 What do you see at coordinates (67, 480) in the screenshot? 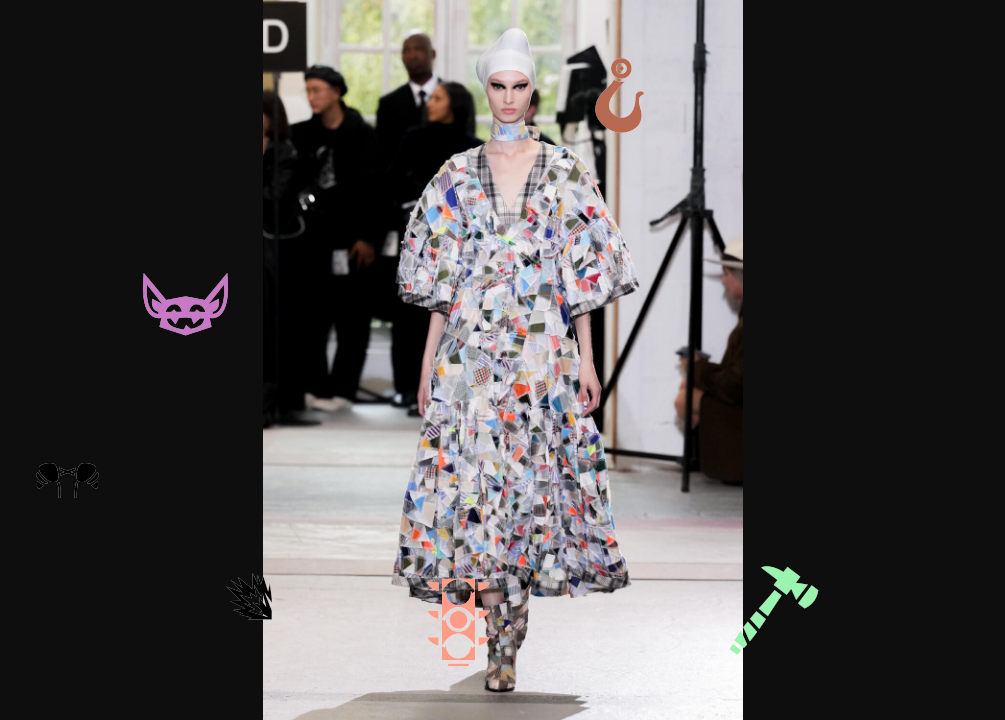
I see `equip shoulder armor to your character` at bounding box center [67, 480].